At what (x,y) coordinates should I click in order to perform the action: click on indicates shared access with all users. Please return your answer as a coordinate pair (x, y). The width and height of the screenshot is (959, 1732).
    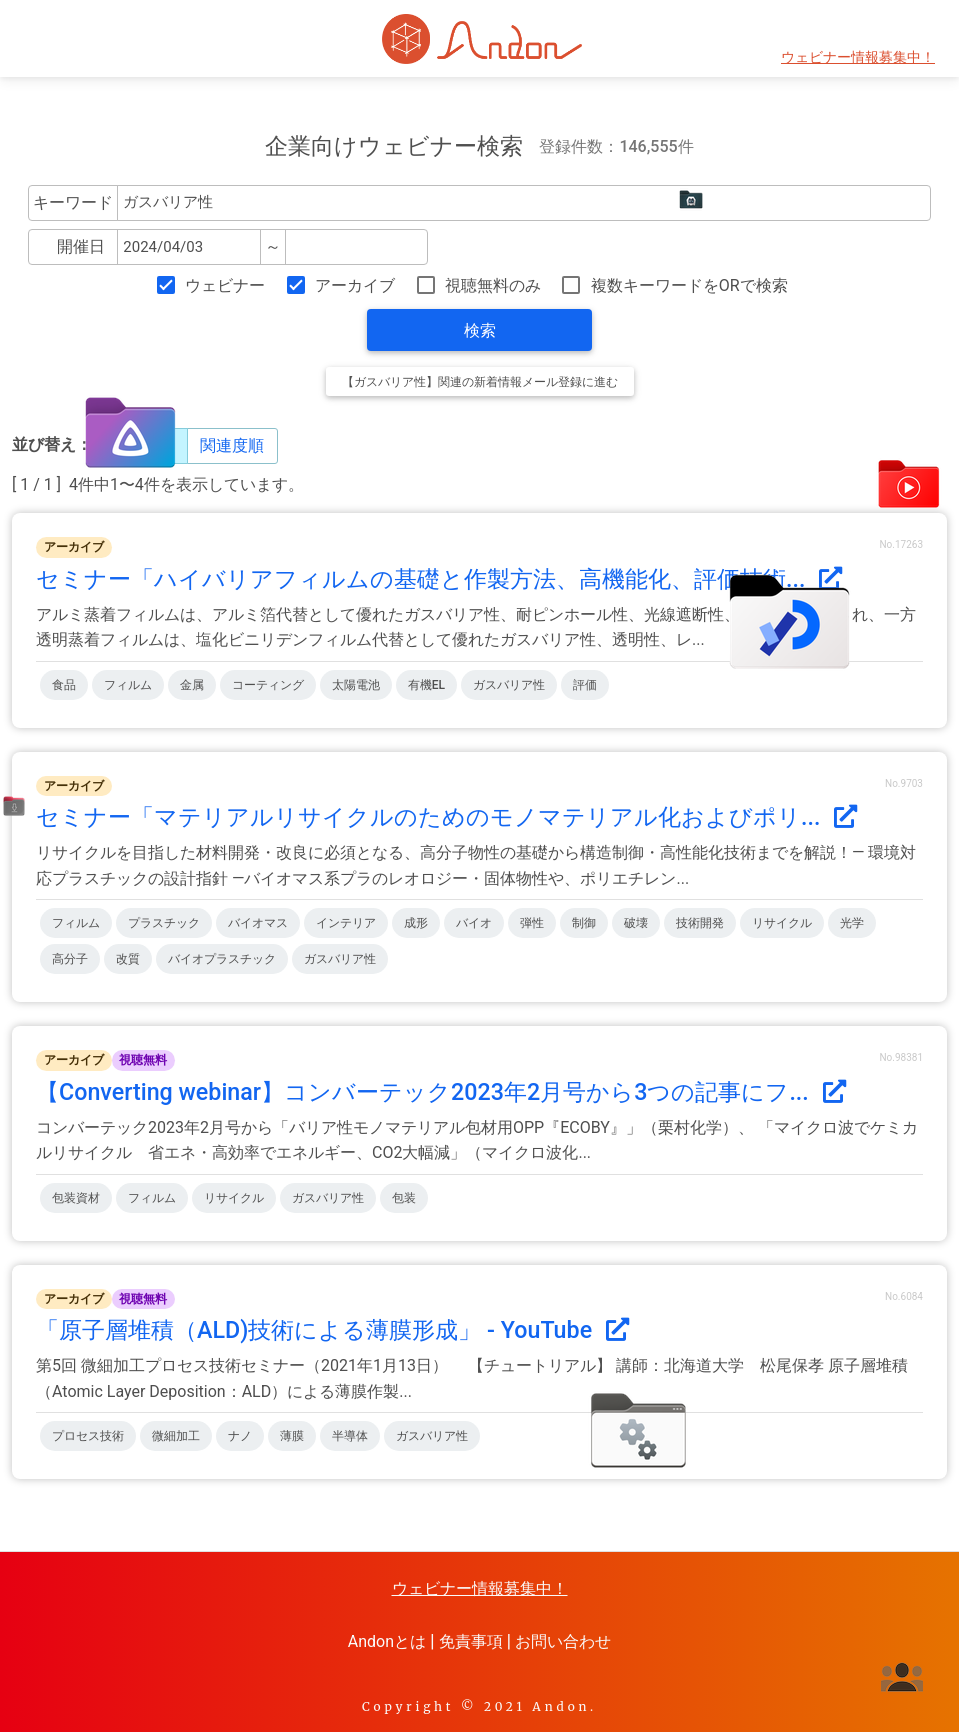
    Looking at the image, I should click on (902, 1673).